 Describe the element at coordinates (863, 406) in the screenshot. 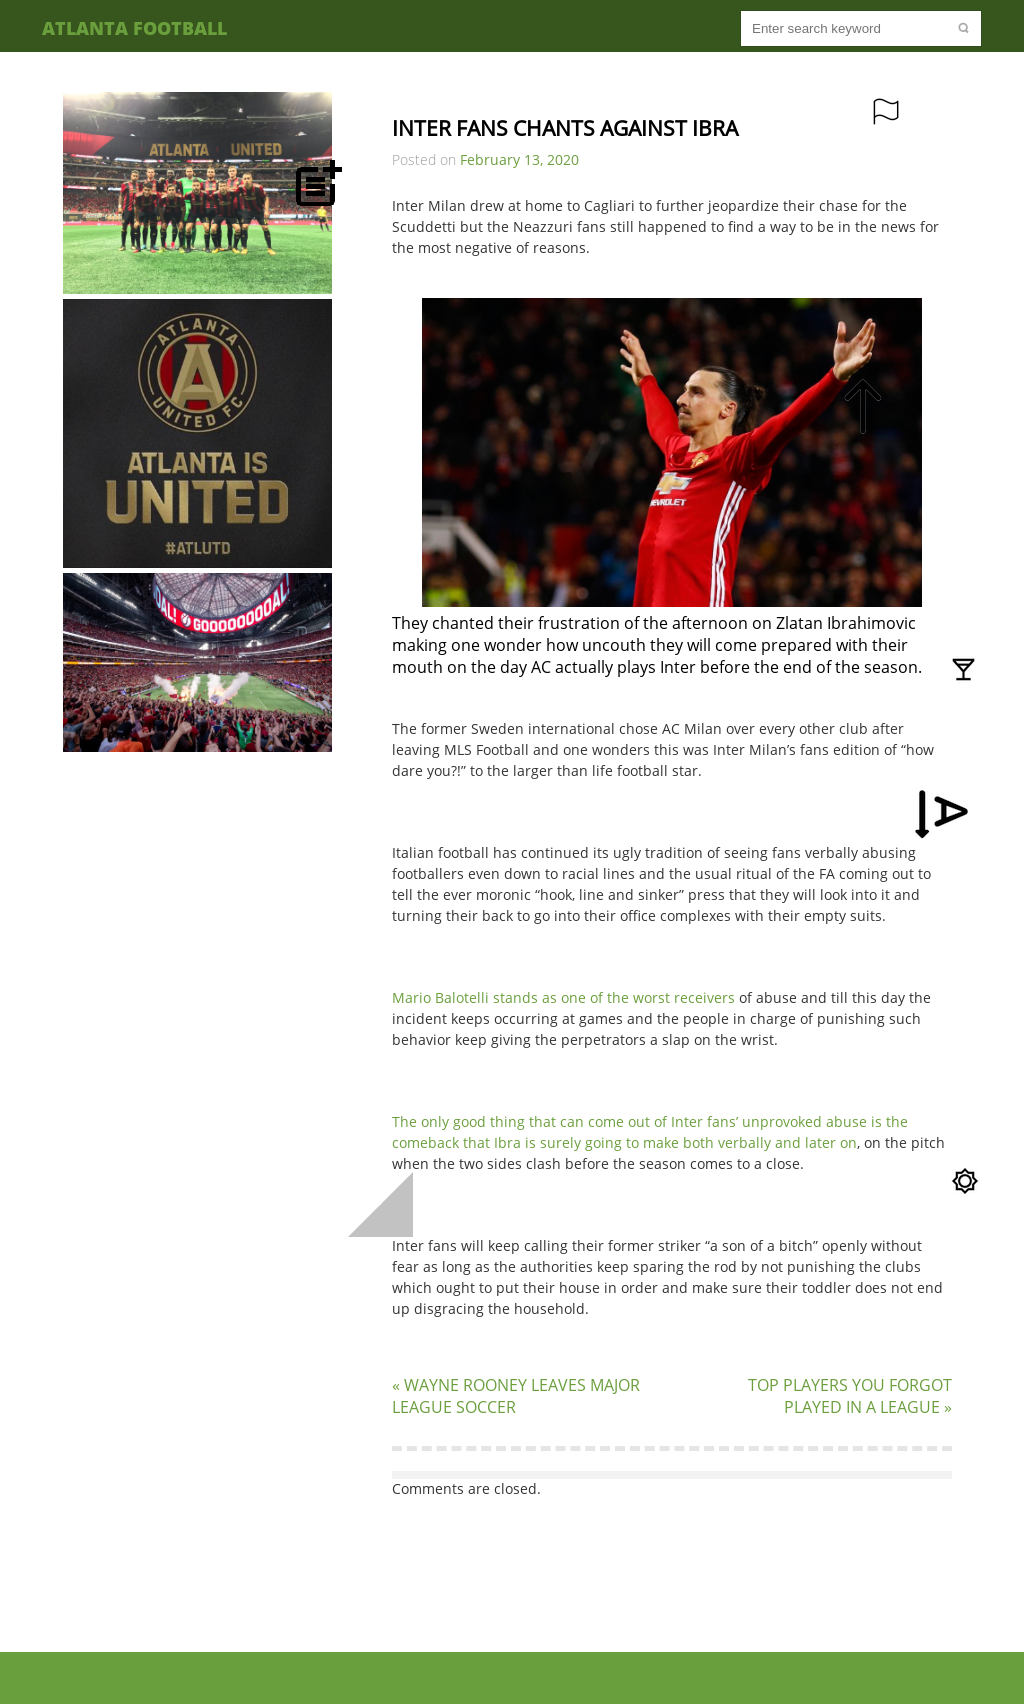

I see `indicates north direction on a map or compass` at that location.